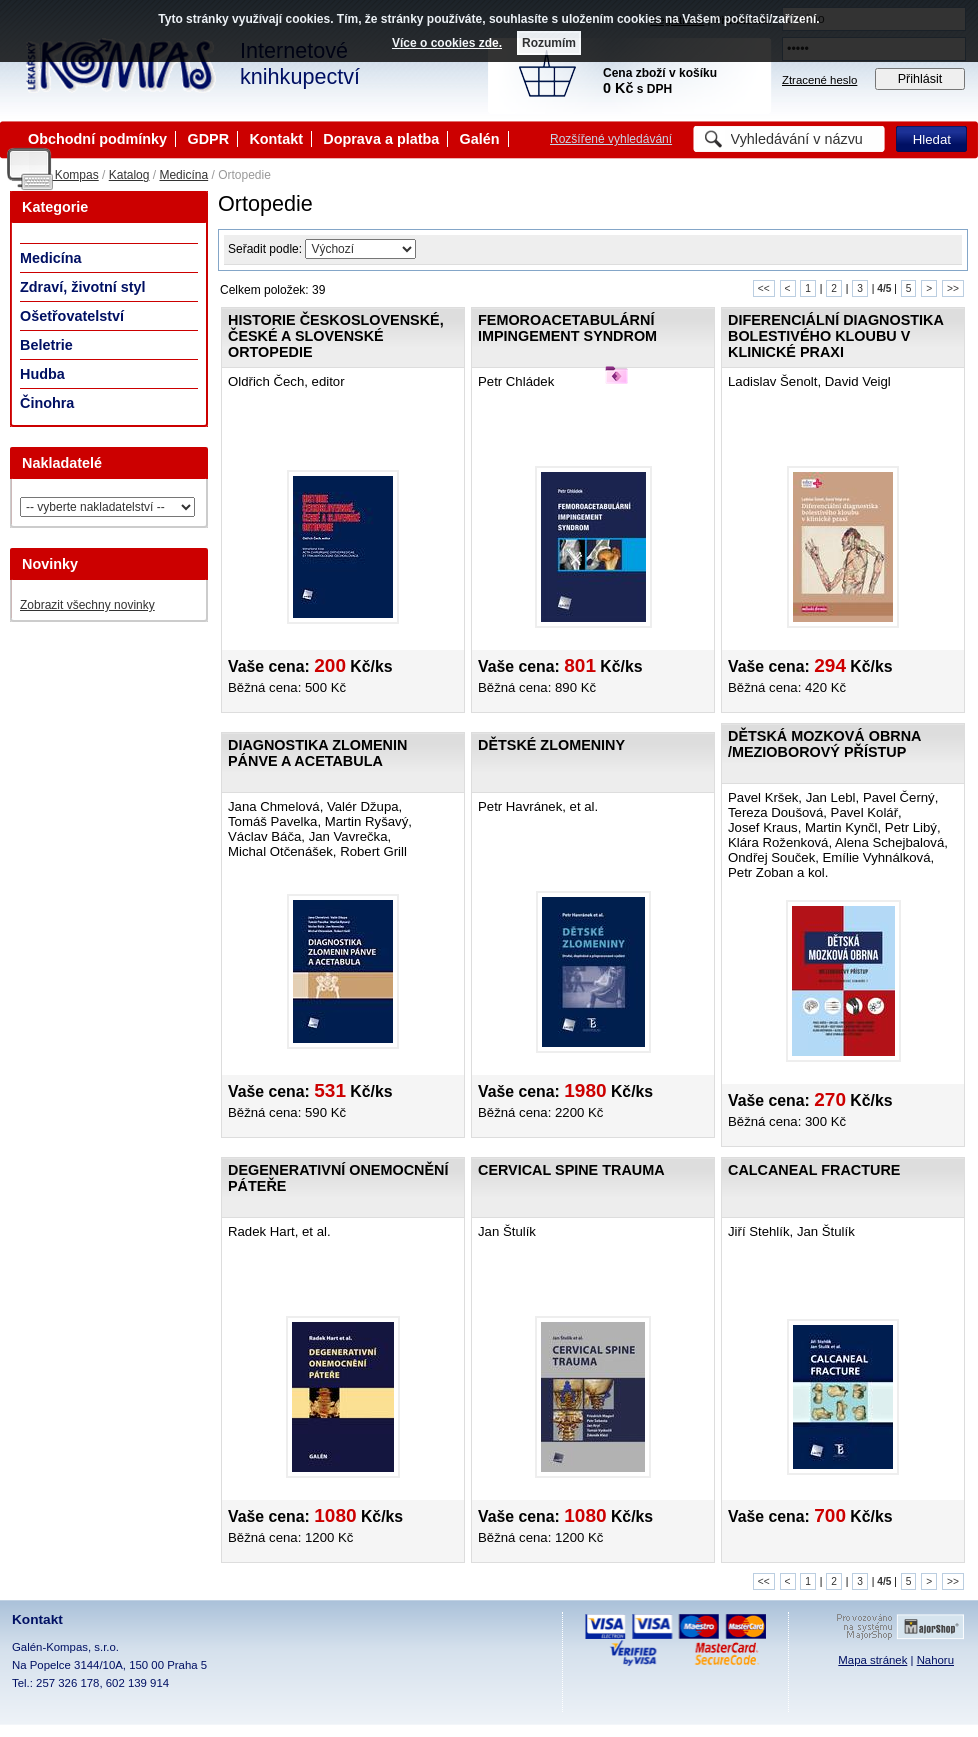  I want to click on open folder containing Microsoft Power Apps files, so click(616, 375).